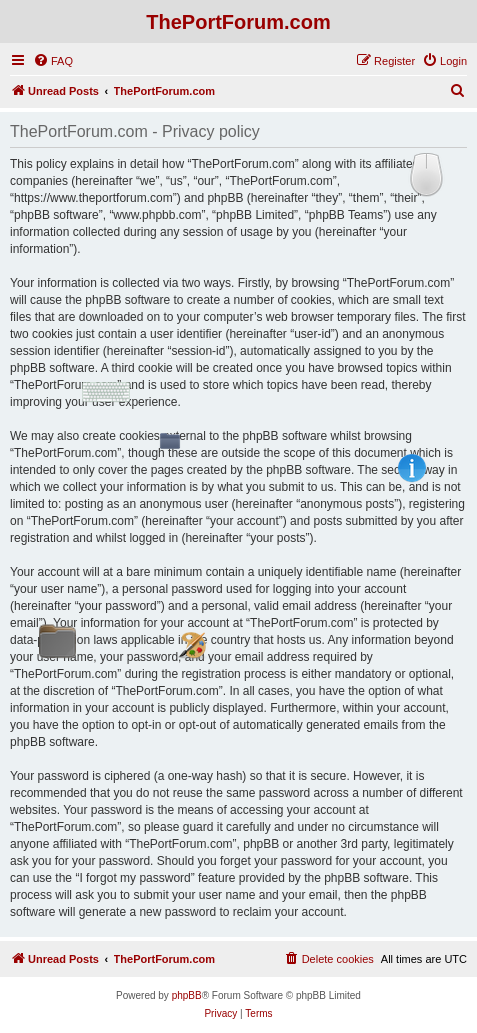 Image resolution: width=477 pixels, height=1033 pixels. I want to click on open a folder to view its contents, so click(57, 640).